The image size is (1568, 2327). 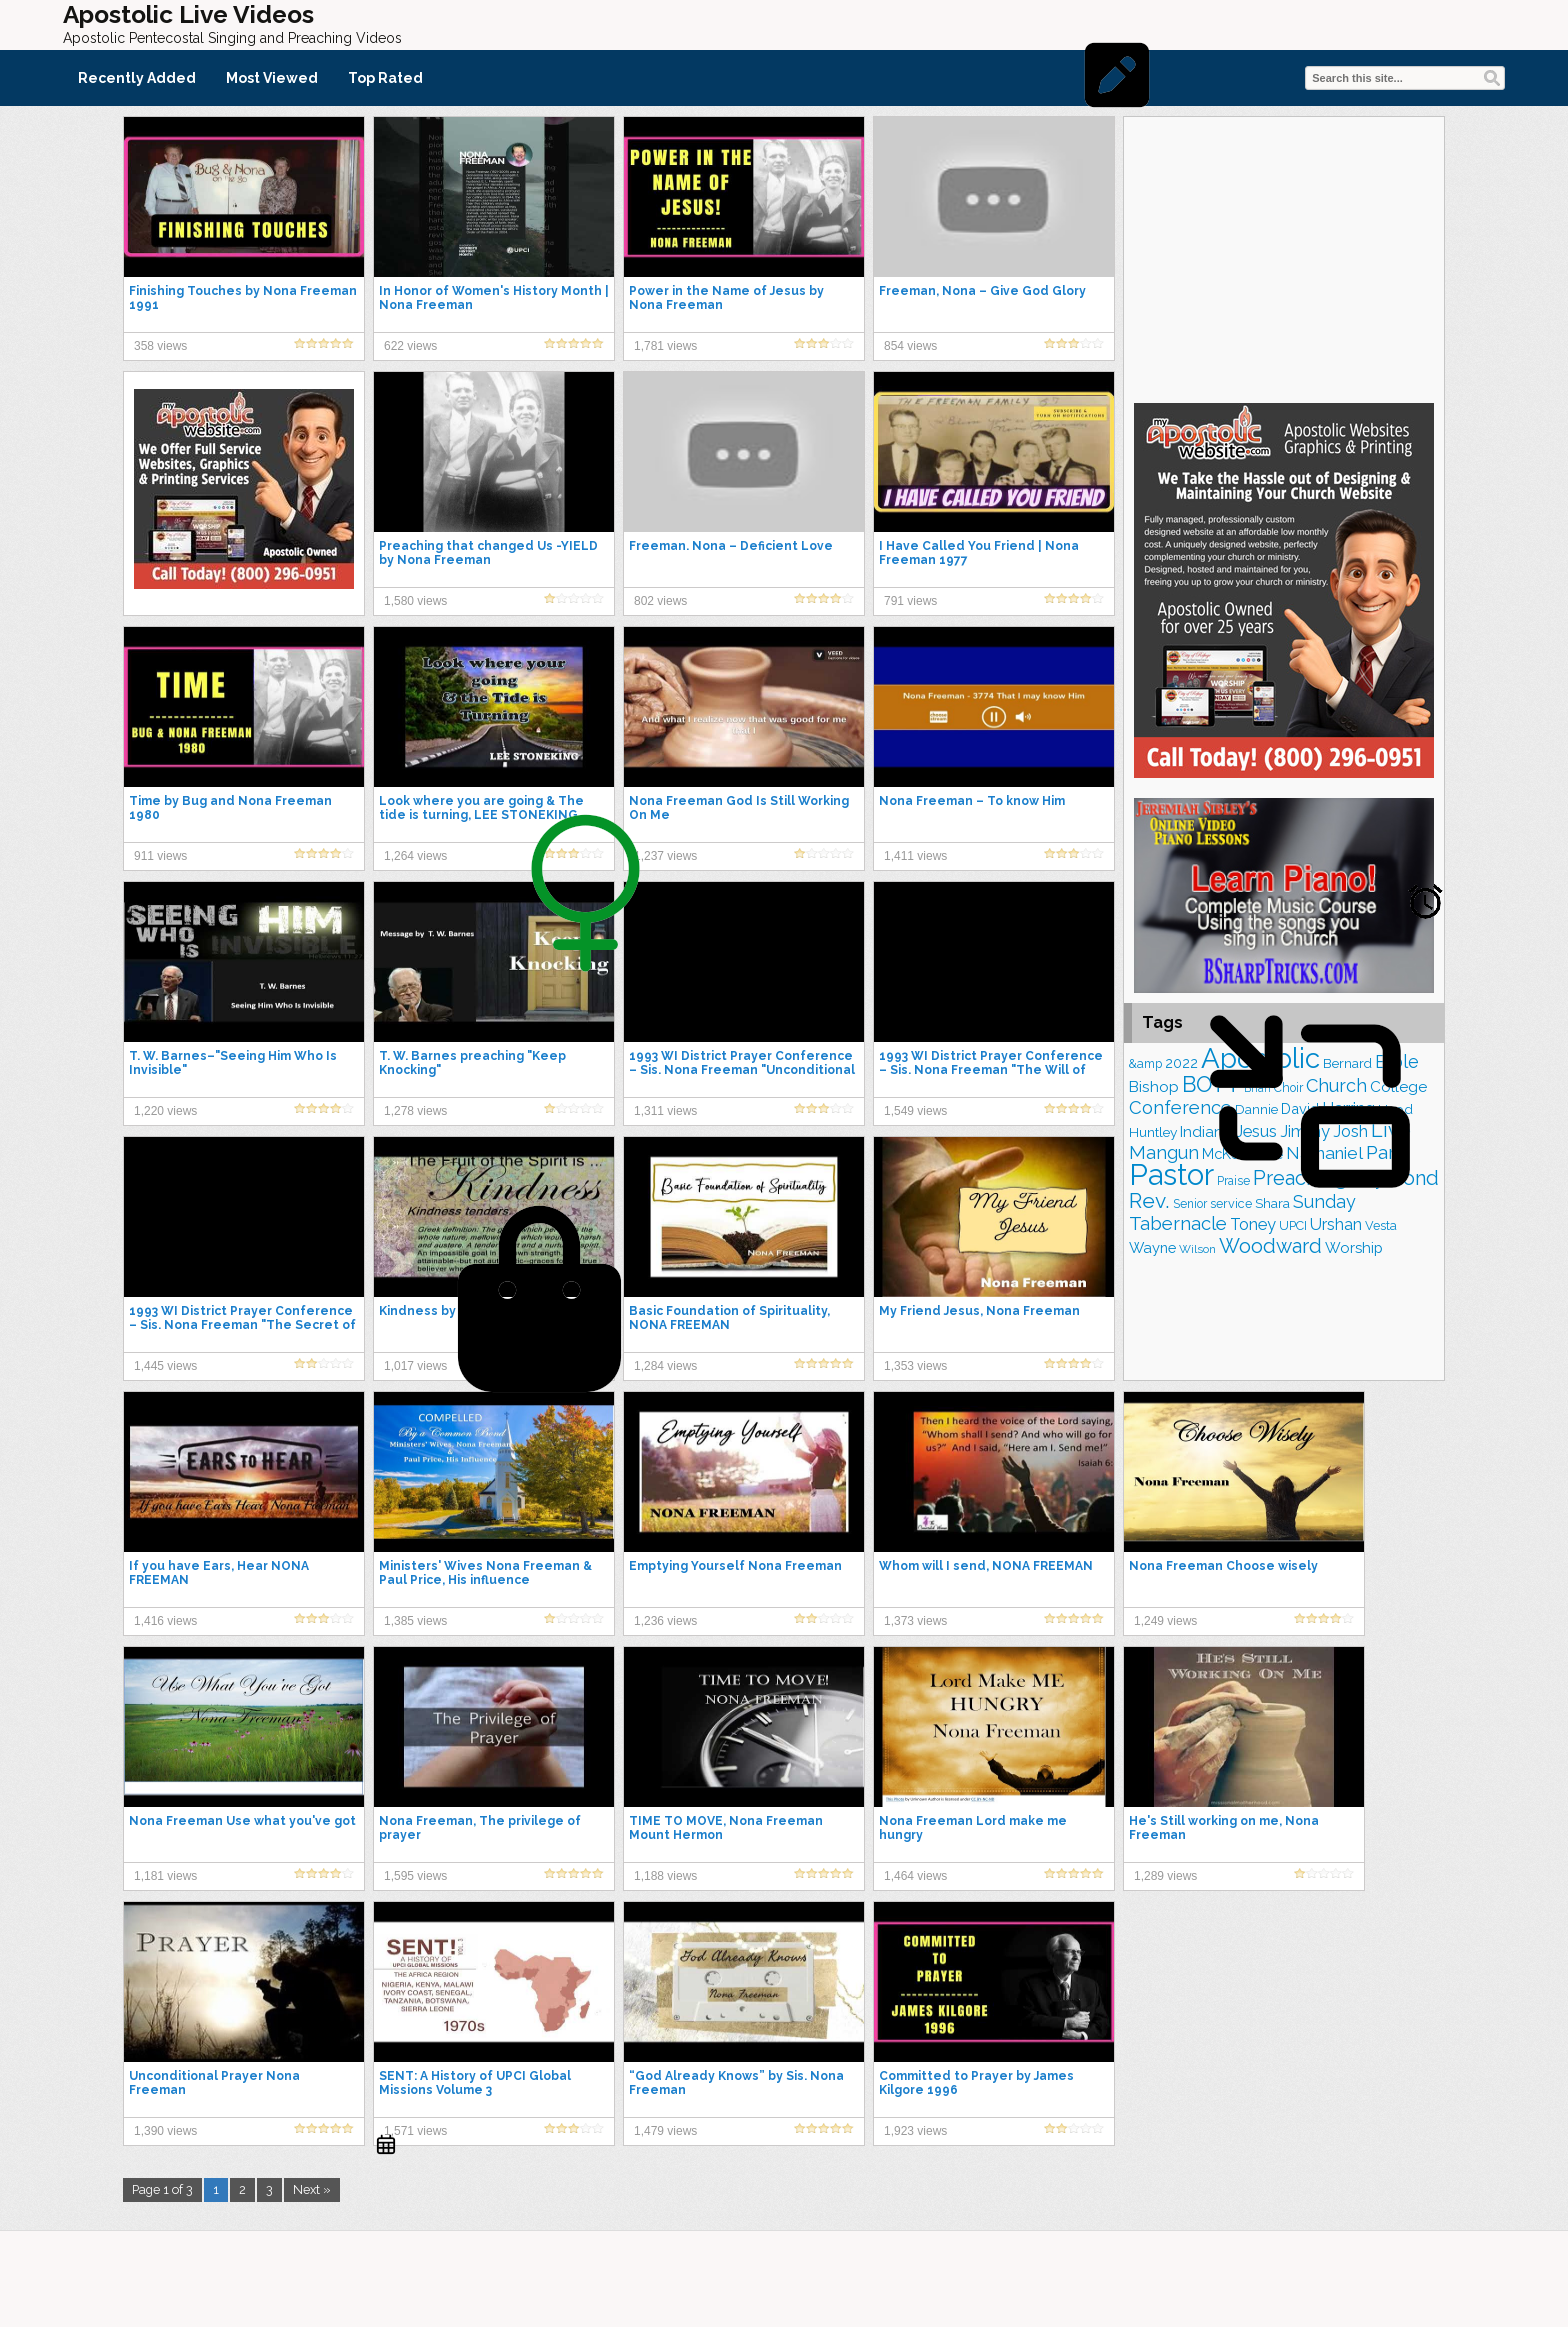 I want to click on enable picture-in-picture mode, so click(x=1310, y=1097).